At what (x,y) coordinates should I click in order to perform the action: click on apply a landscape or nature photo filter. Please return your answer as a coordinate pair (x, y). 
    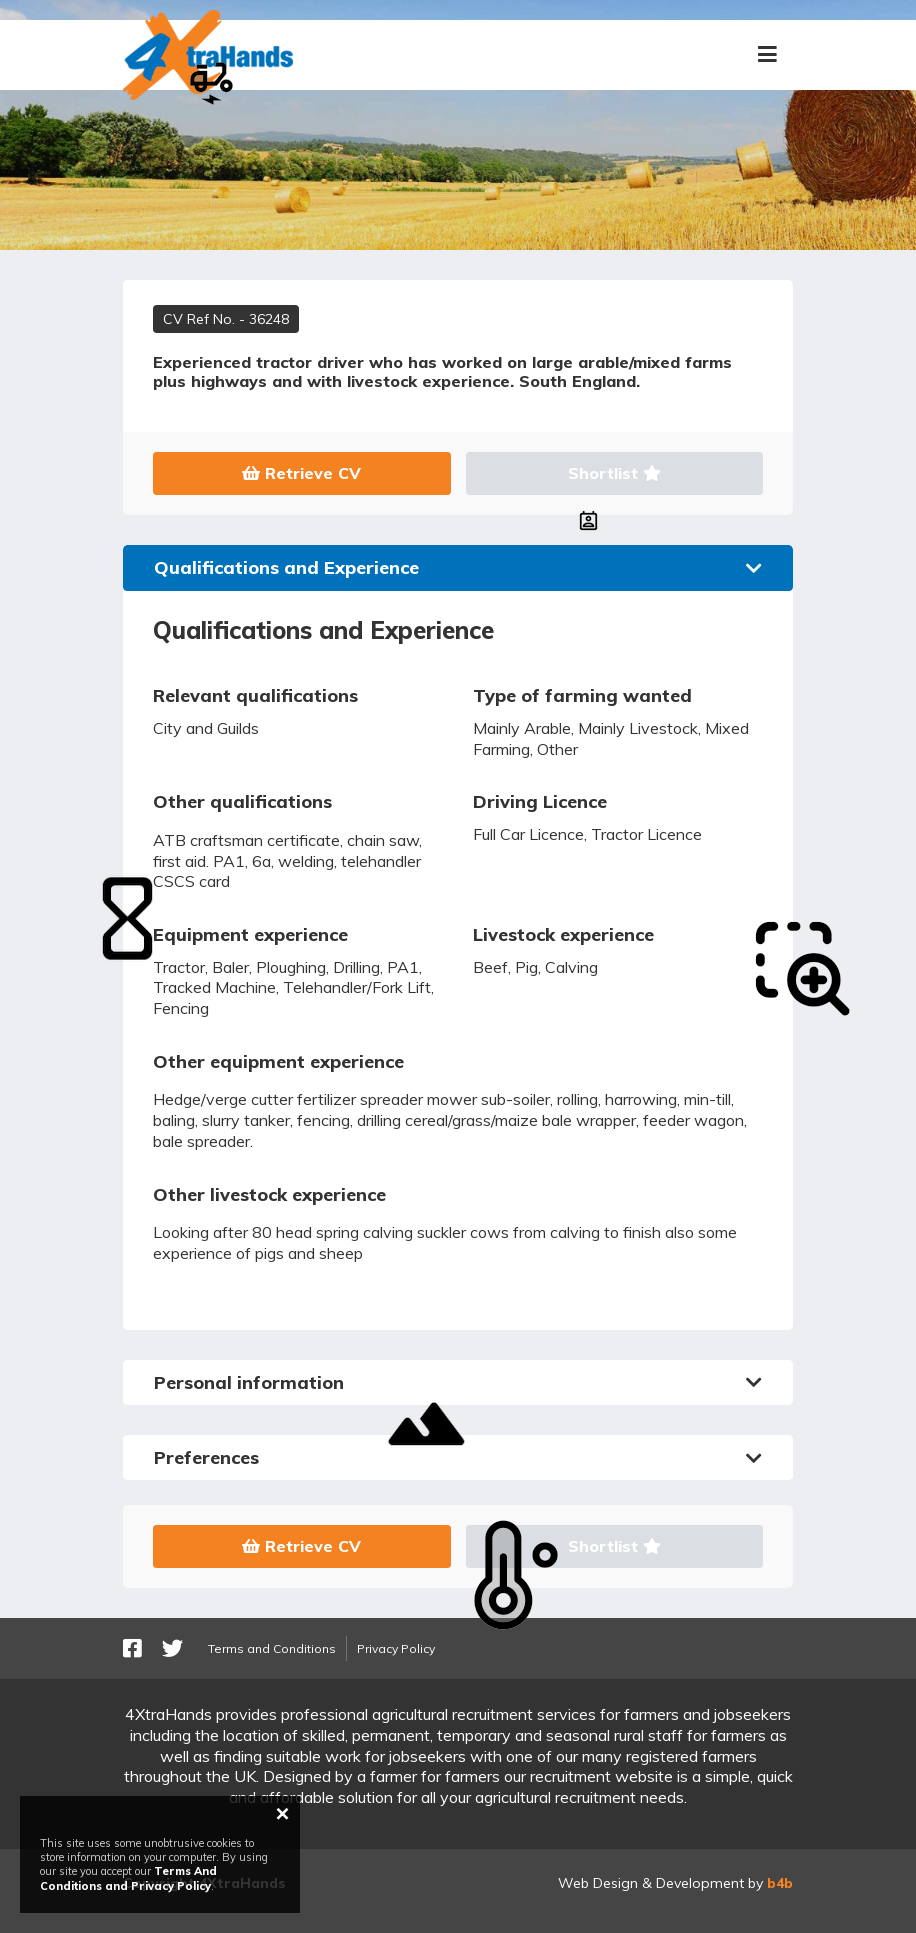
    Looking at the image, I should click on (426, 1422).